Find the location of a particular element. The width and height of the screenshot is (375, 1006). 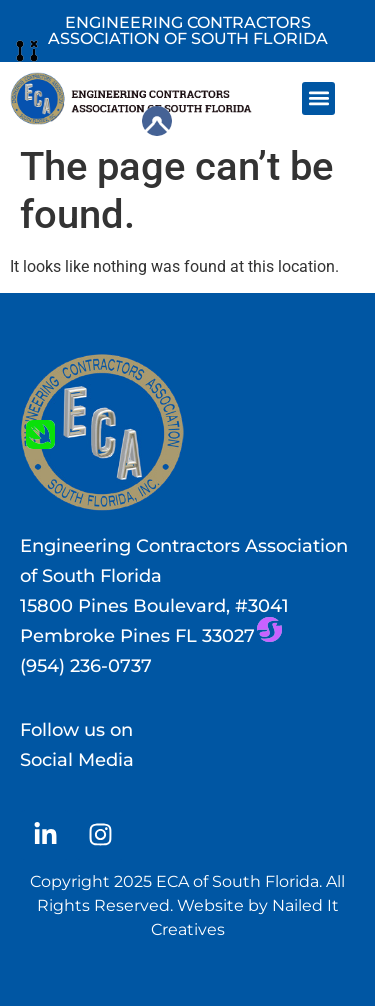

close or reject a pull request is located at coordinates (27, 51).